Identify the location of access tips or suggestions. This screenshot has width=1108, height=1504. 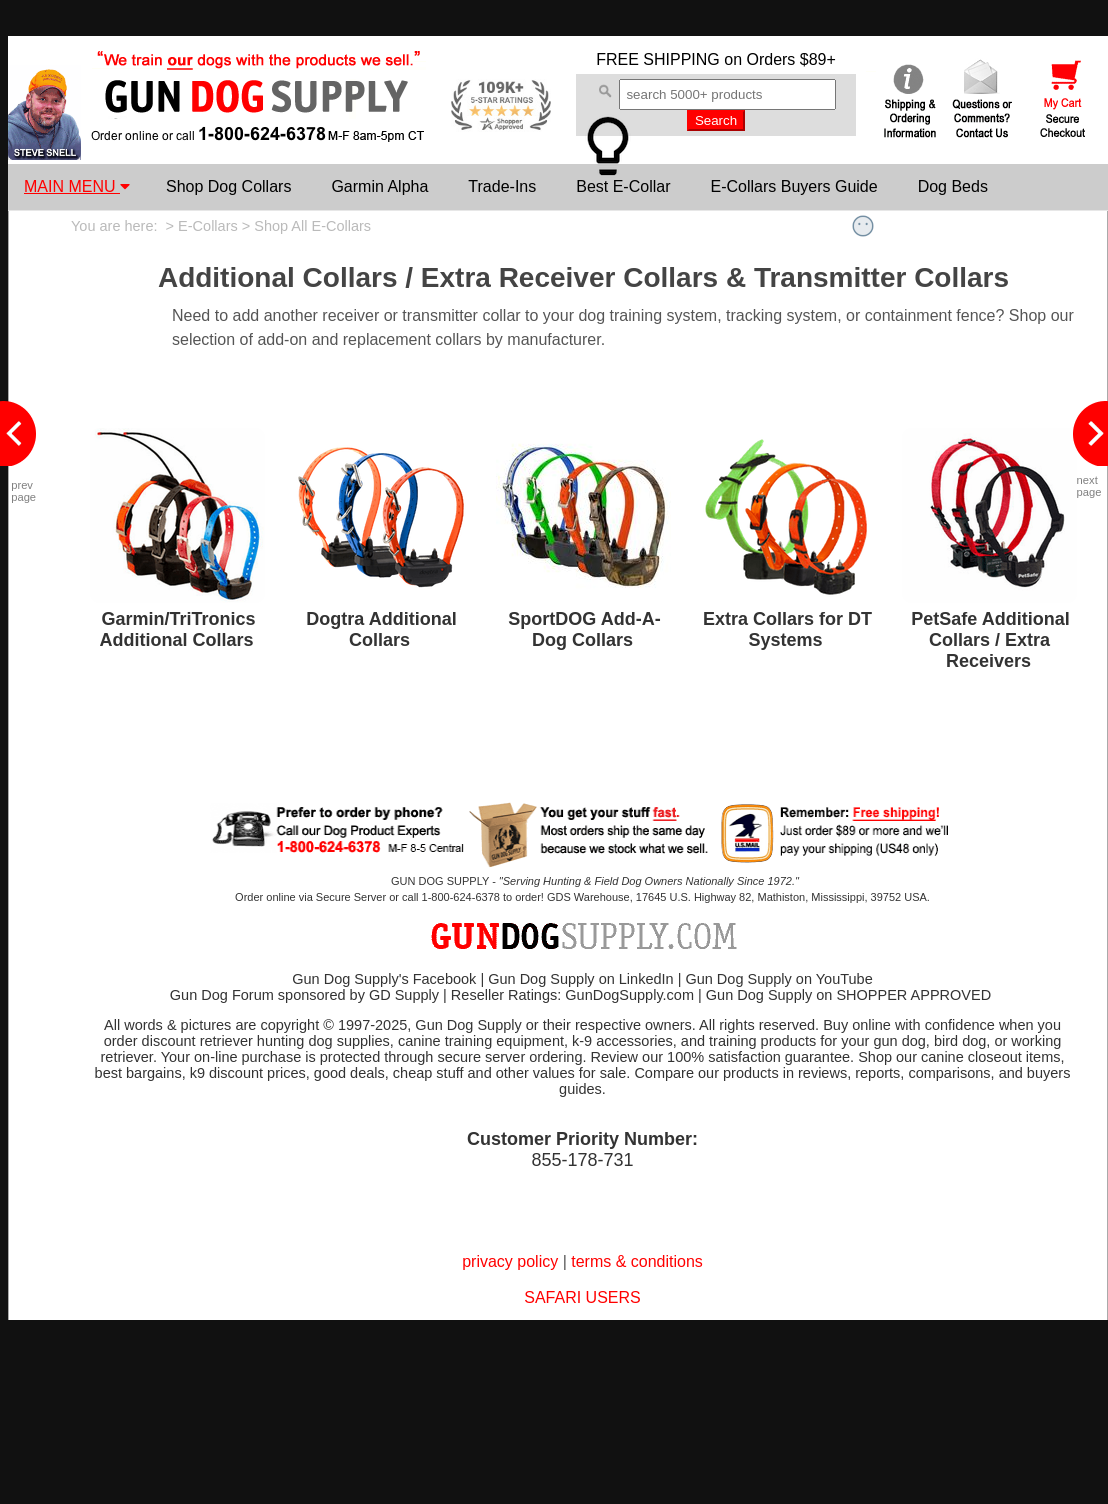
(608, 146).